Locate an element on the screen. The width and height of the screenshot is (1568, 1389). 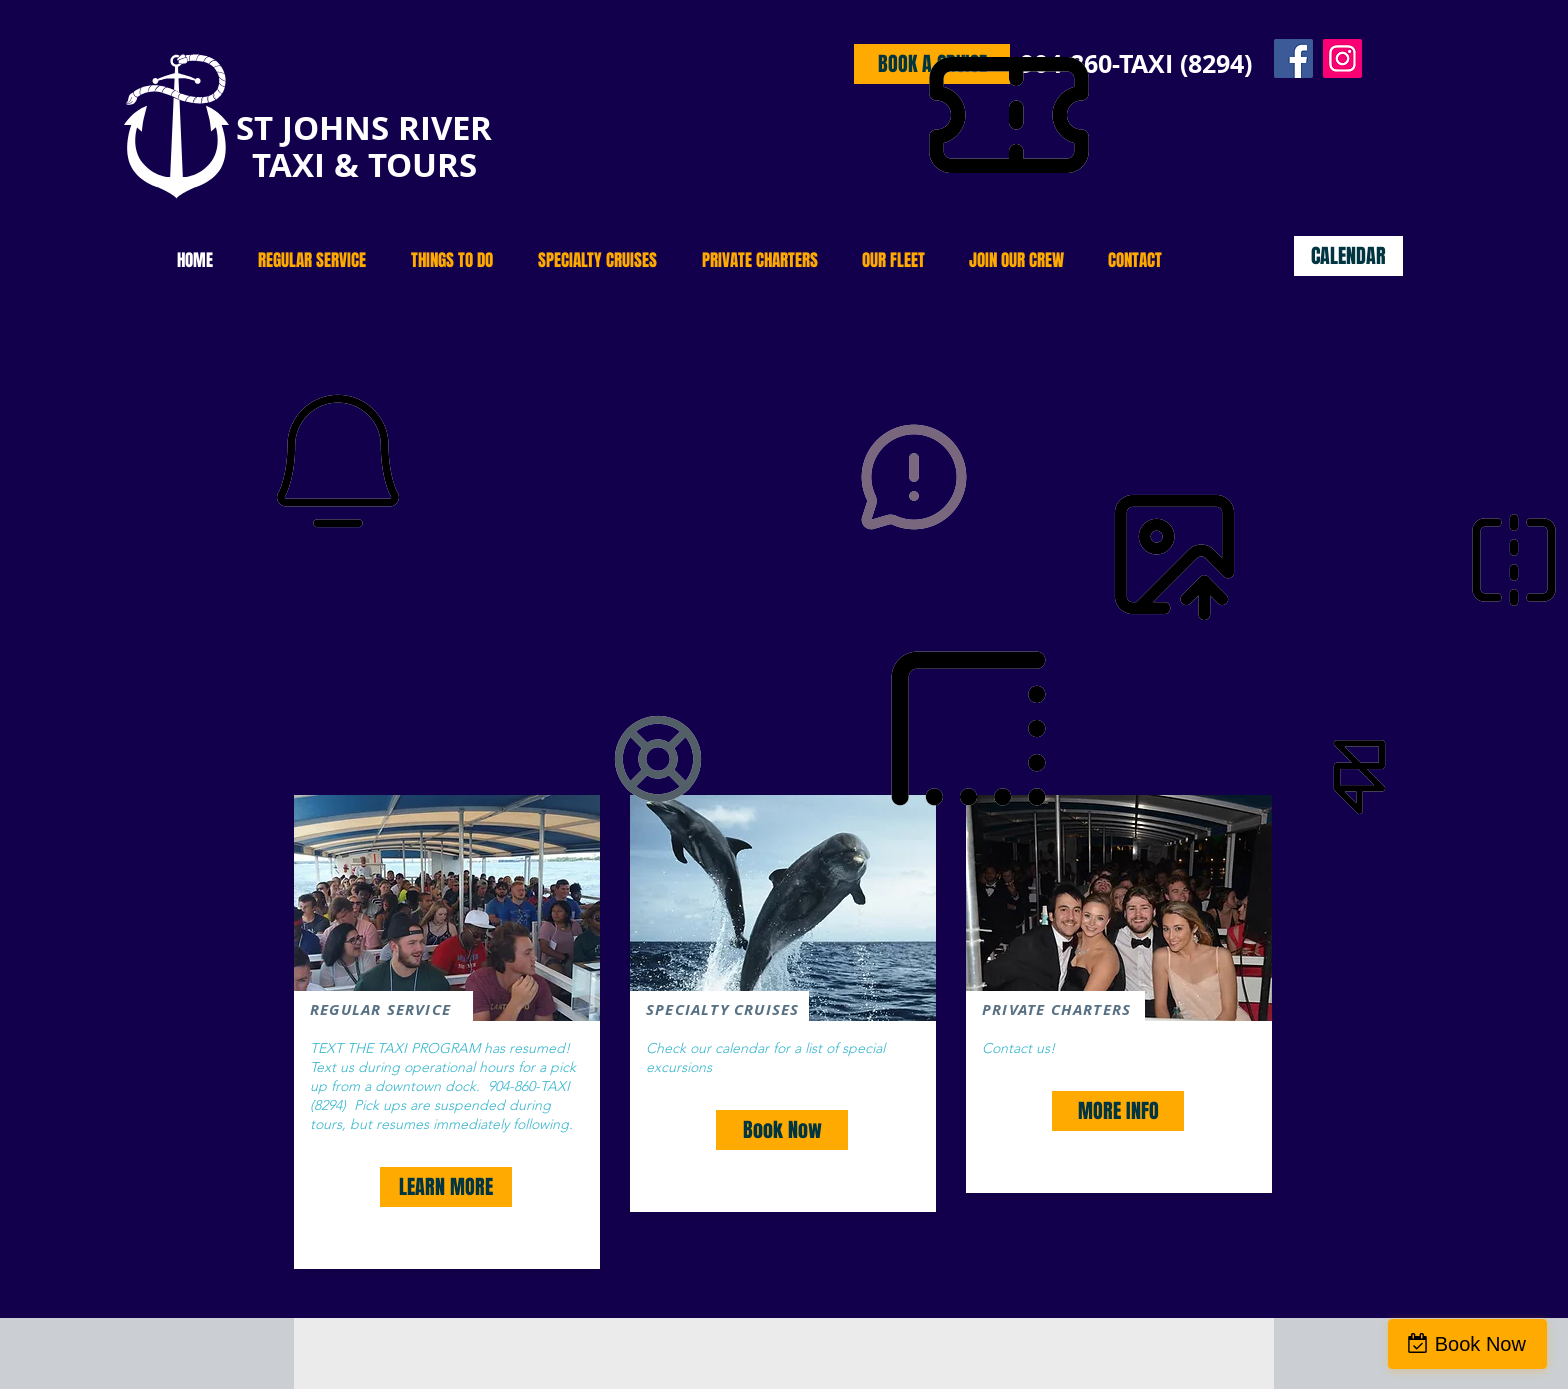
message with a warning or alert is located at coordinates (914, 477).